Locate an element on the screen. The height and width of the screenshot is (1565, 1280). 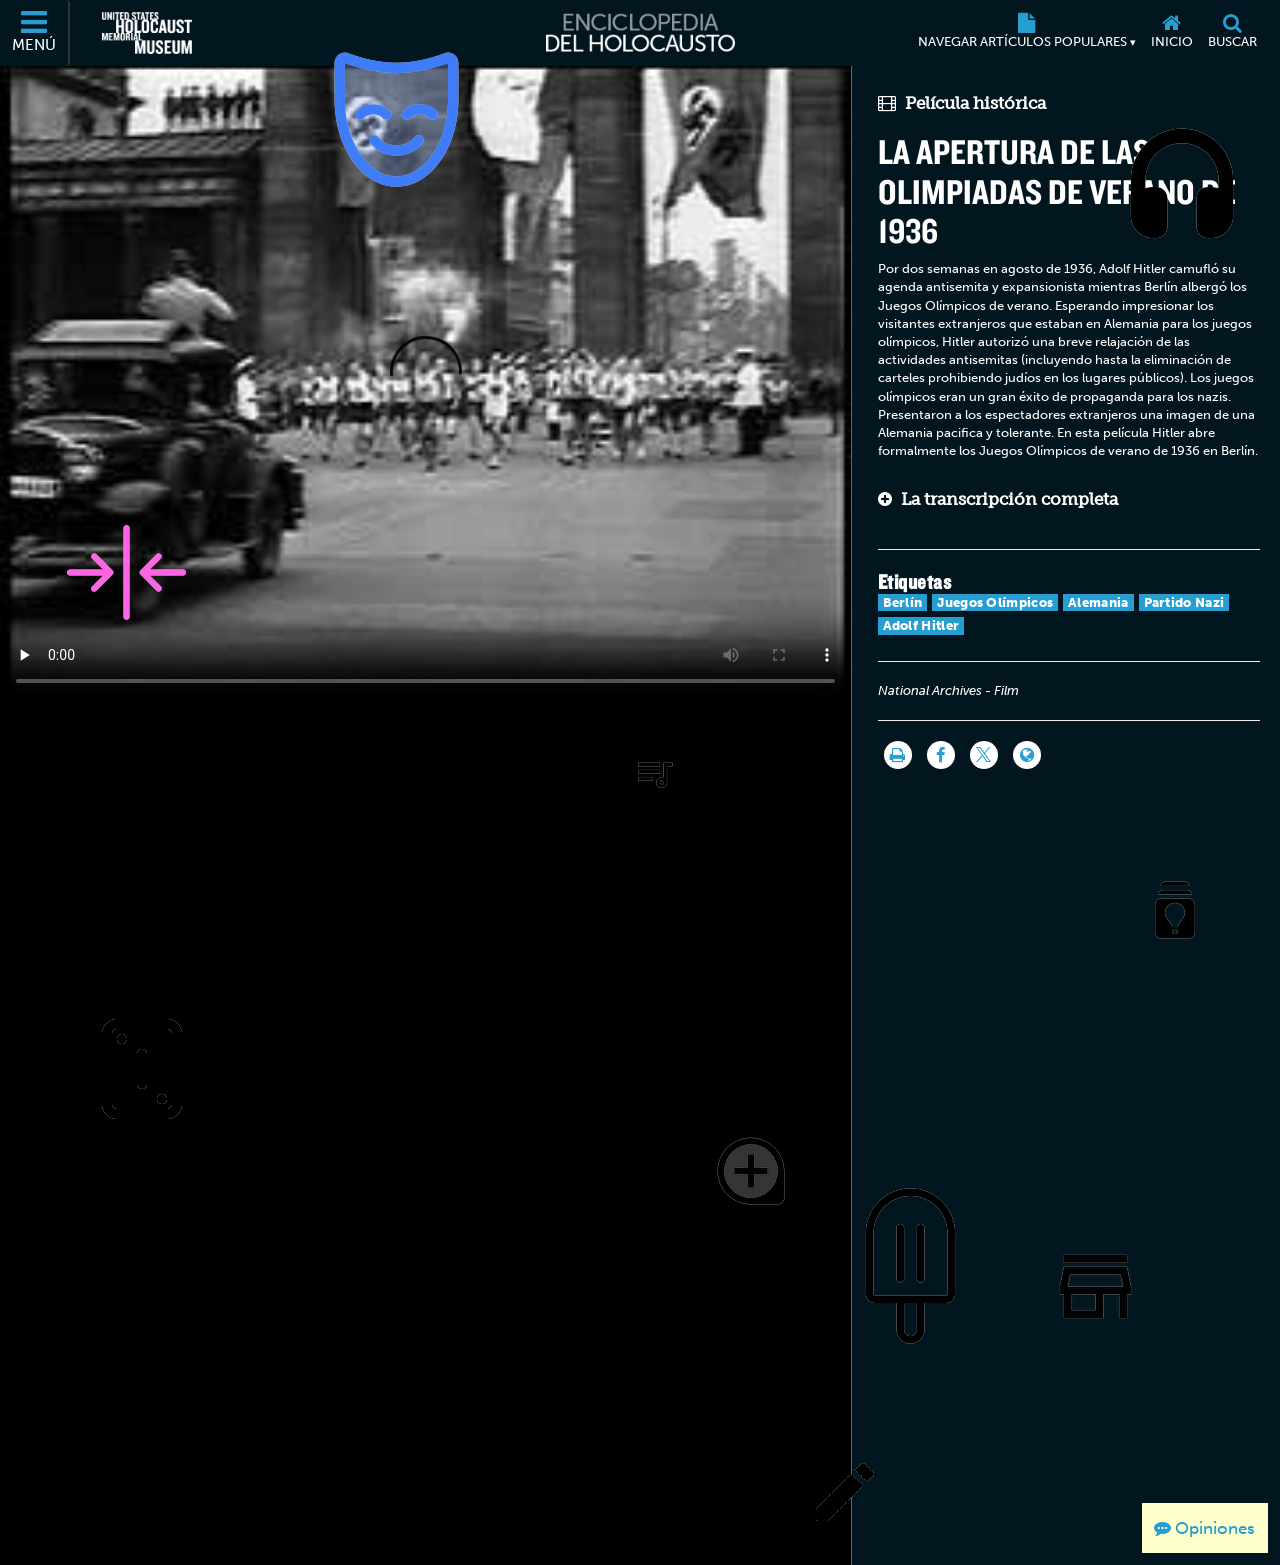
theater or entertainment category is located at coordinates (396, 114).